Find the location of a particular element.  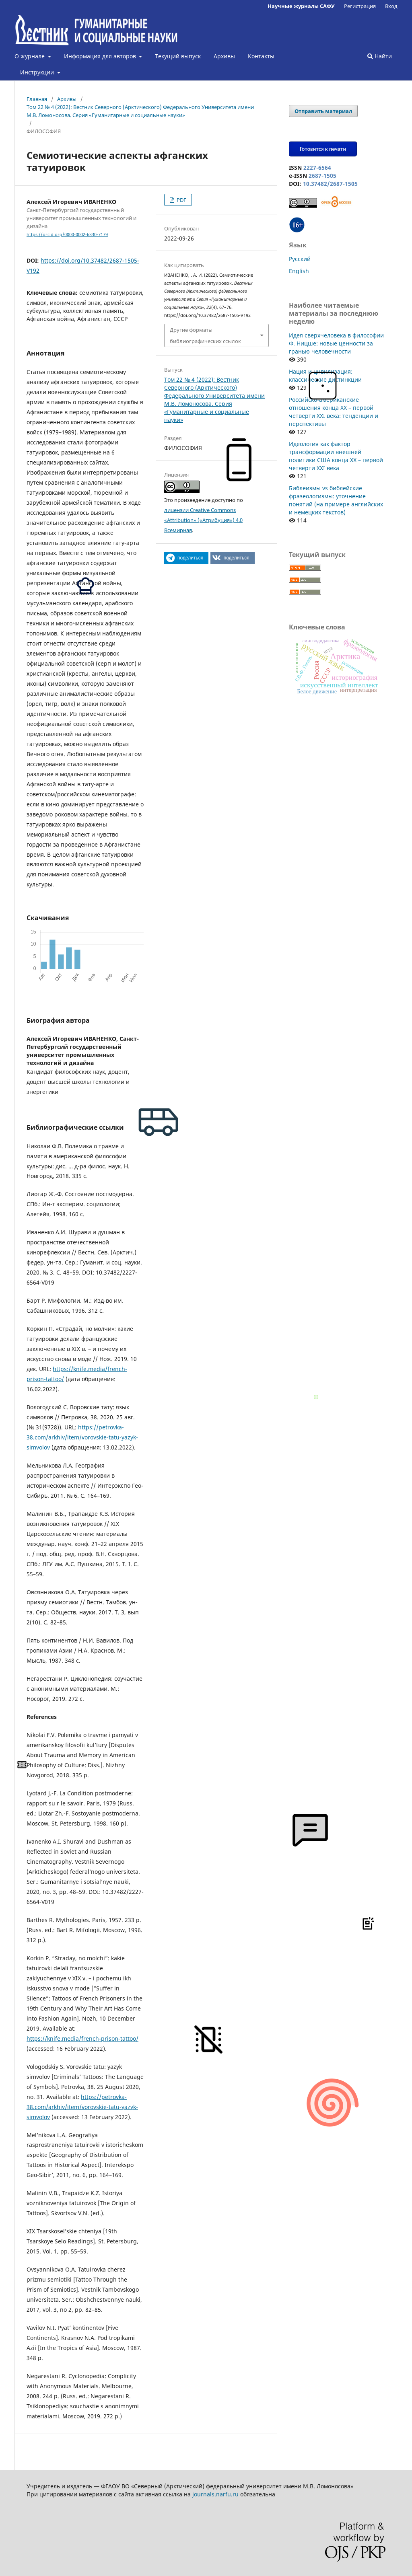

access cooking or recipe features is located at coordinates (85, 586).